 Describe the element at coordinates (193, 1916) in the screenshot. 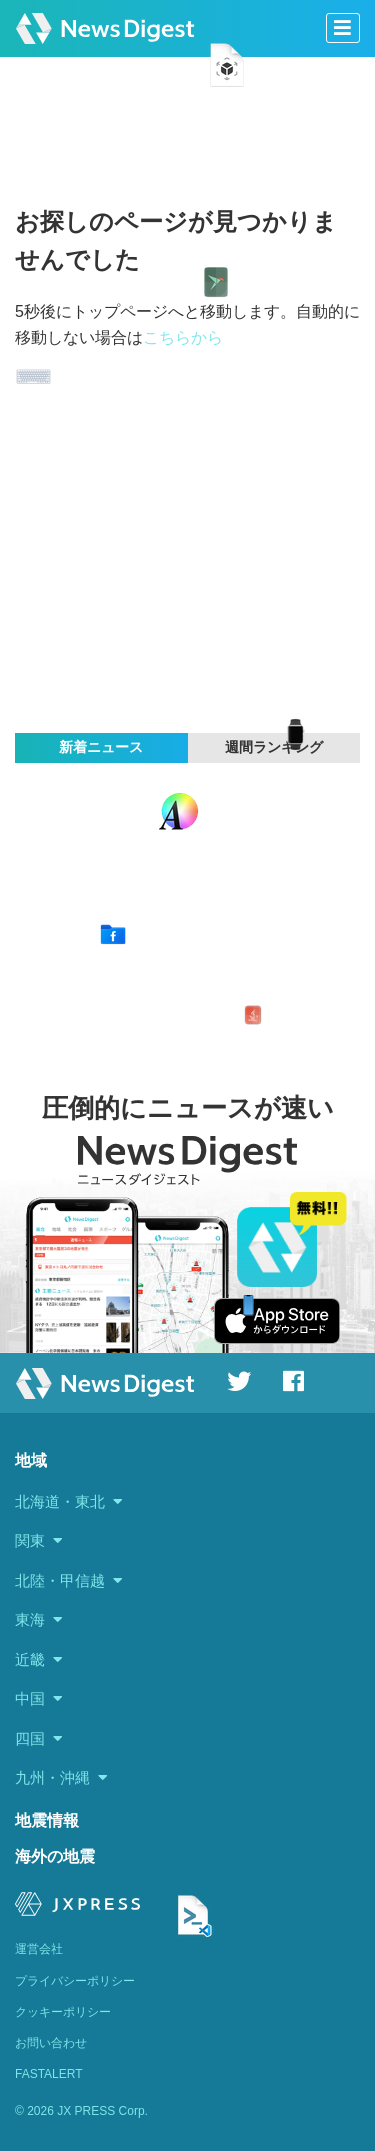

I see `open a PowerShell script file in Visual Studio Code` at that location.